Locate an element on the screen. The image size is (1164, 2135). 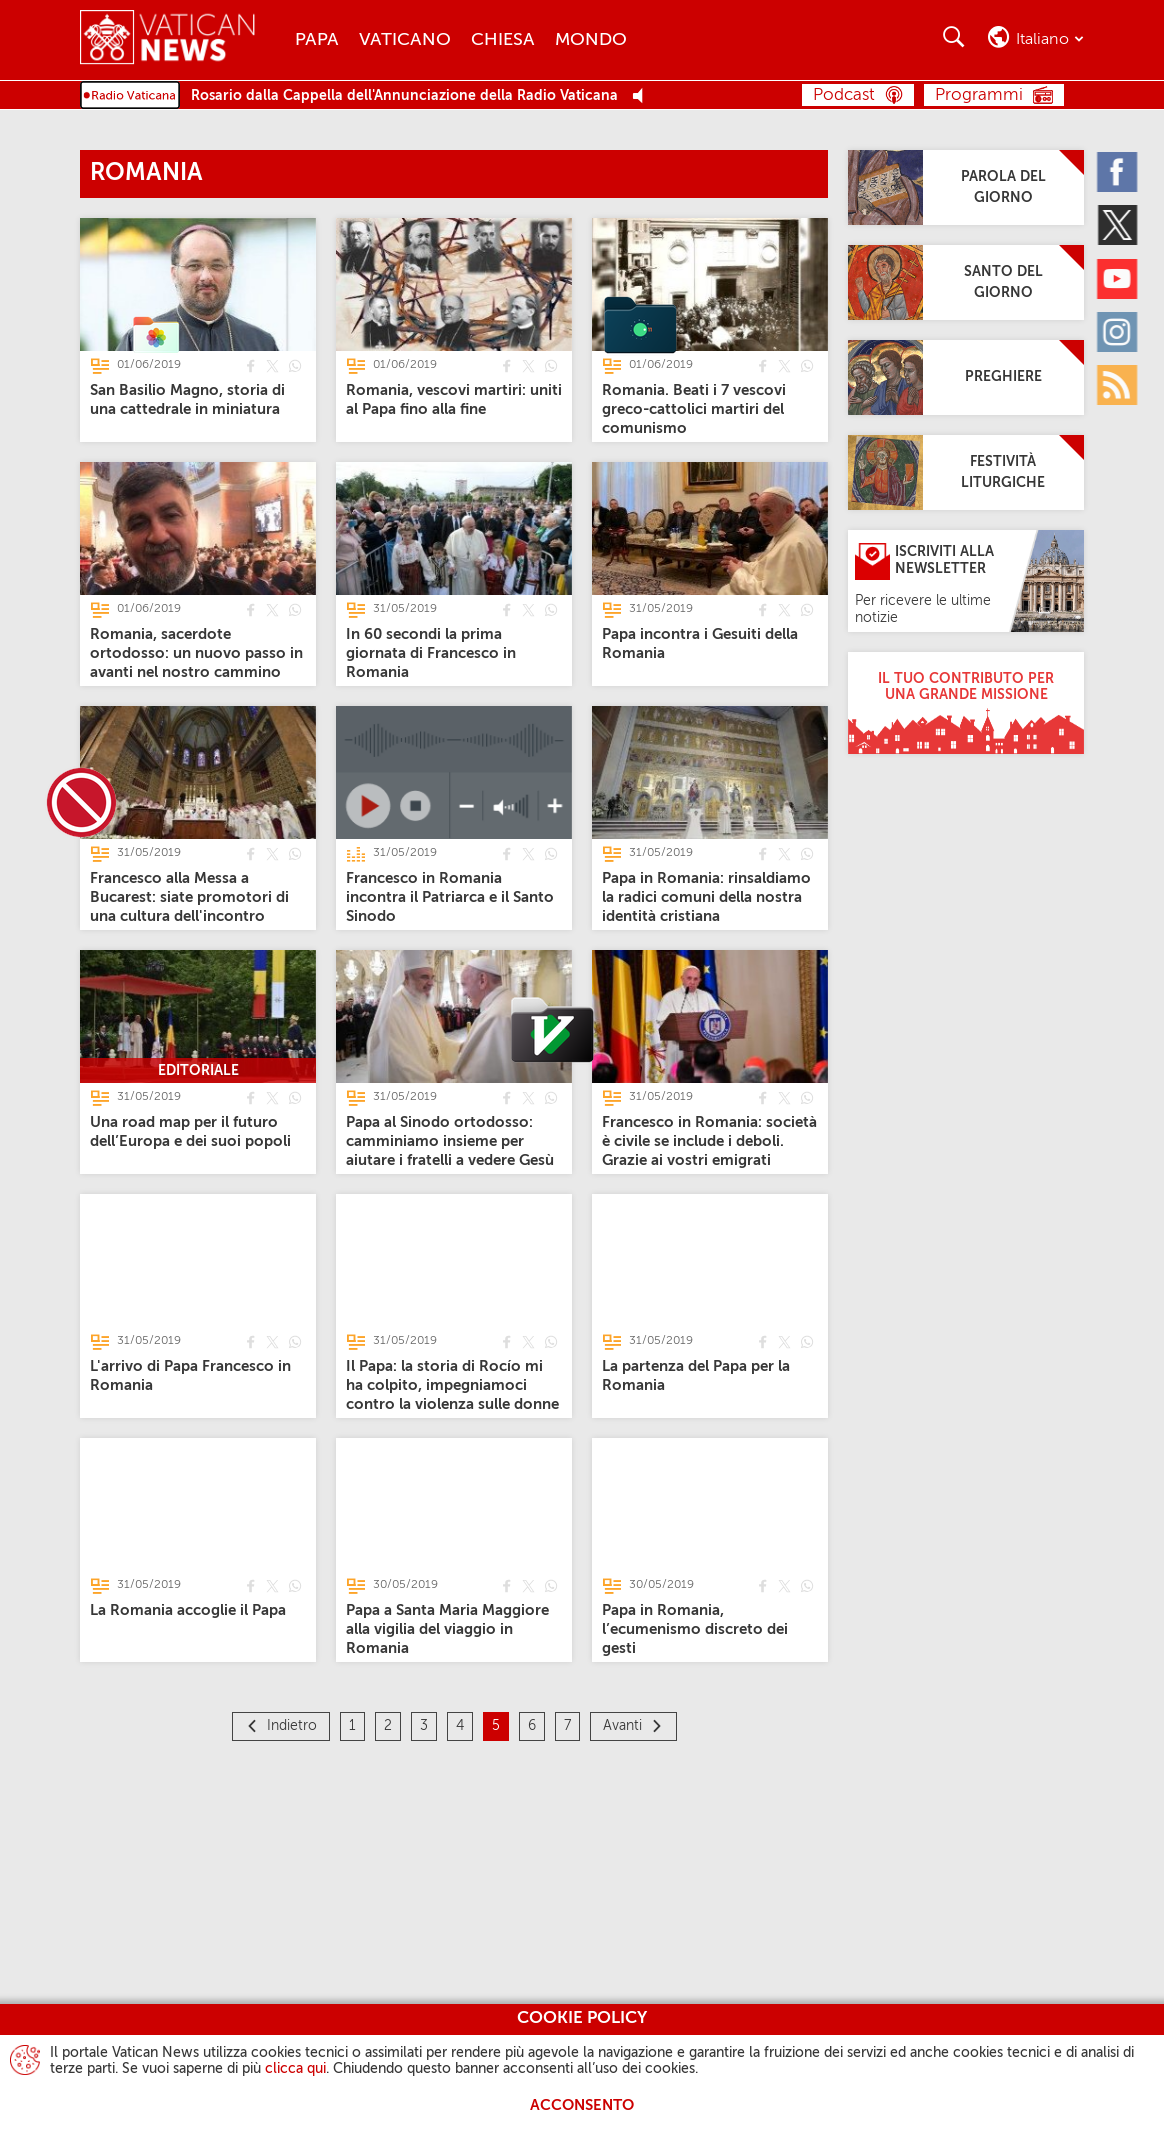
open icloud photos folder is located at coordinates (156, 336).